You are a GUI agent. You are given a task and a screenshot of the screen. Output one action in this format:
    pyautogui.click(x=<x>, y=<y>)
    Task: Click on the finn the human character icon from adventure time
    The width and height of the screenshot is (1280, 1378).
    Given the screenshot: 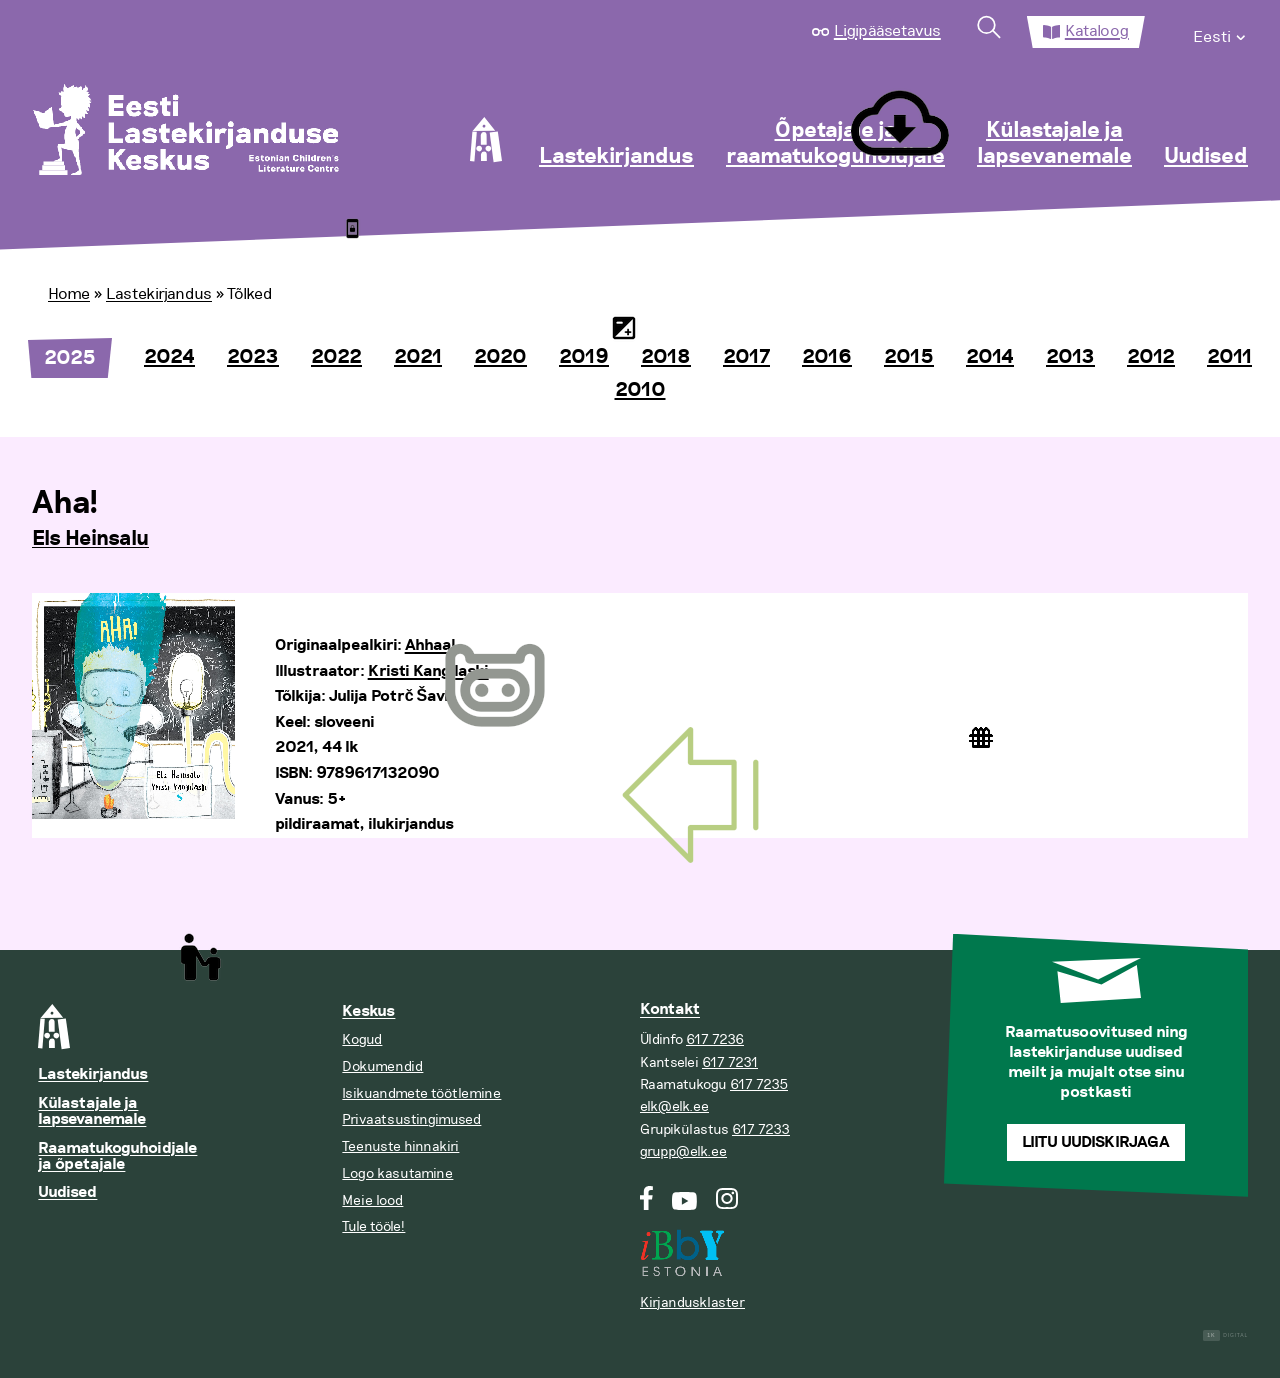 What is the action you would take?
    pyautogui.click(x=495, y=682)
    